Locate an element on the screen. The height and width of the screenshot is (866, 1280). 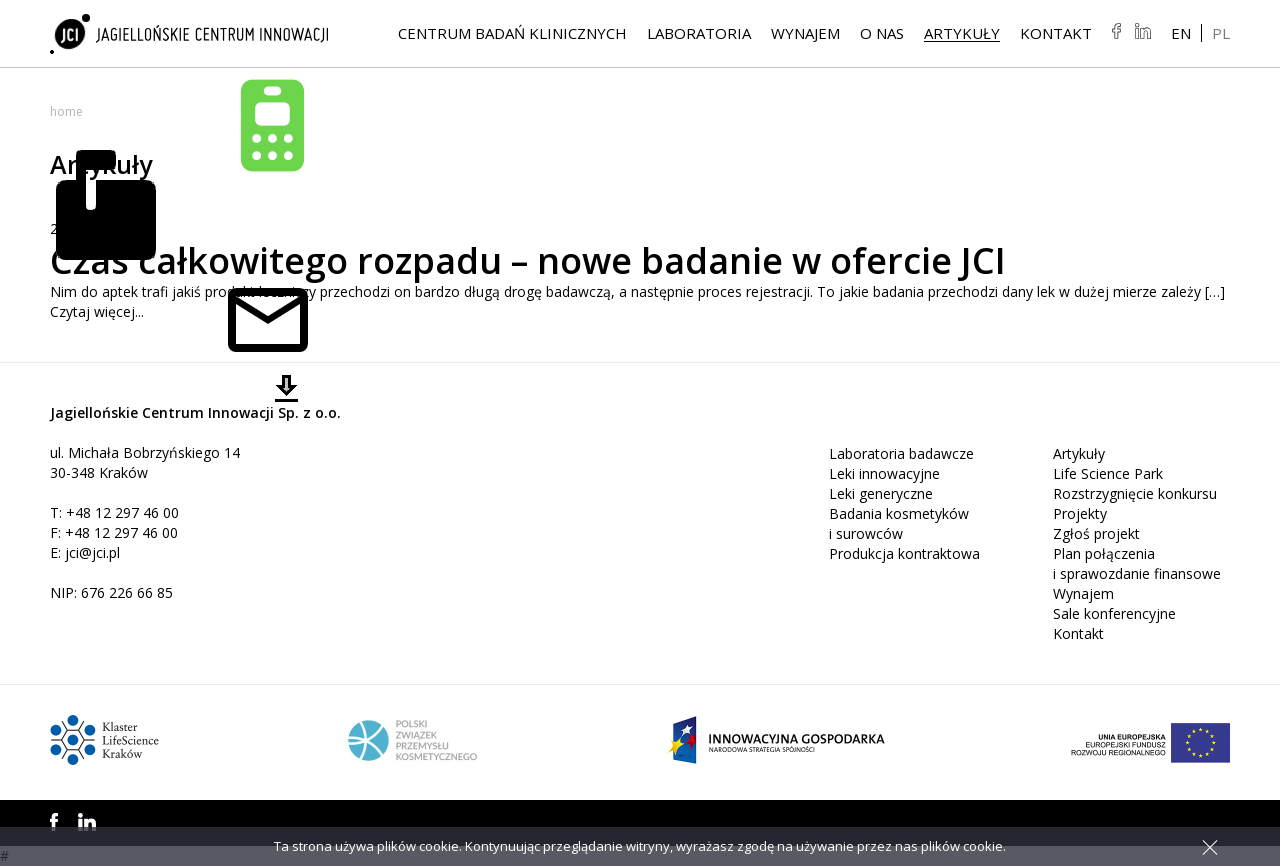
download a file or content is located at coordinates (286, 389).